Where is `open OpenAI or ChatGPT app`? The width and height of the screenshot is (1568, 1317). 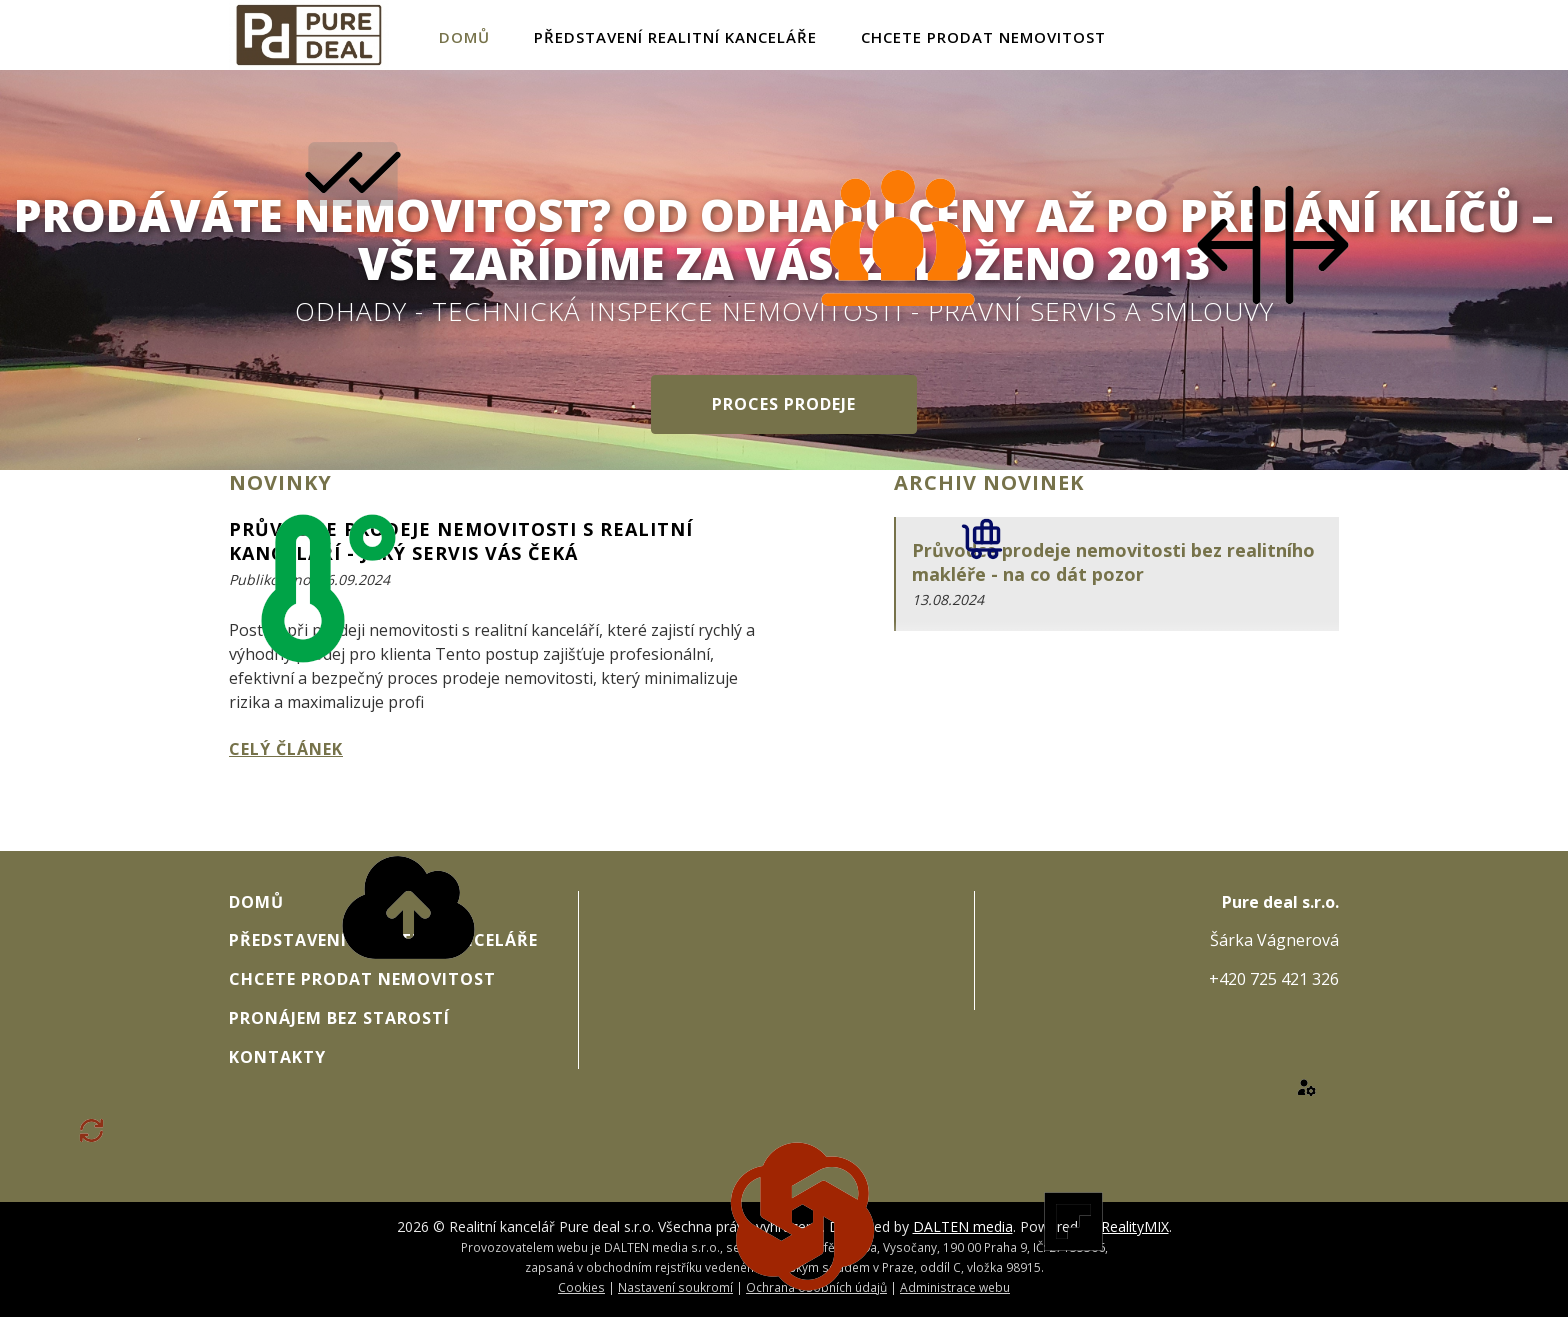
open OpenAI or ChatGPT app is located at coordinates (802, 1216).